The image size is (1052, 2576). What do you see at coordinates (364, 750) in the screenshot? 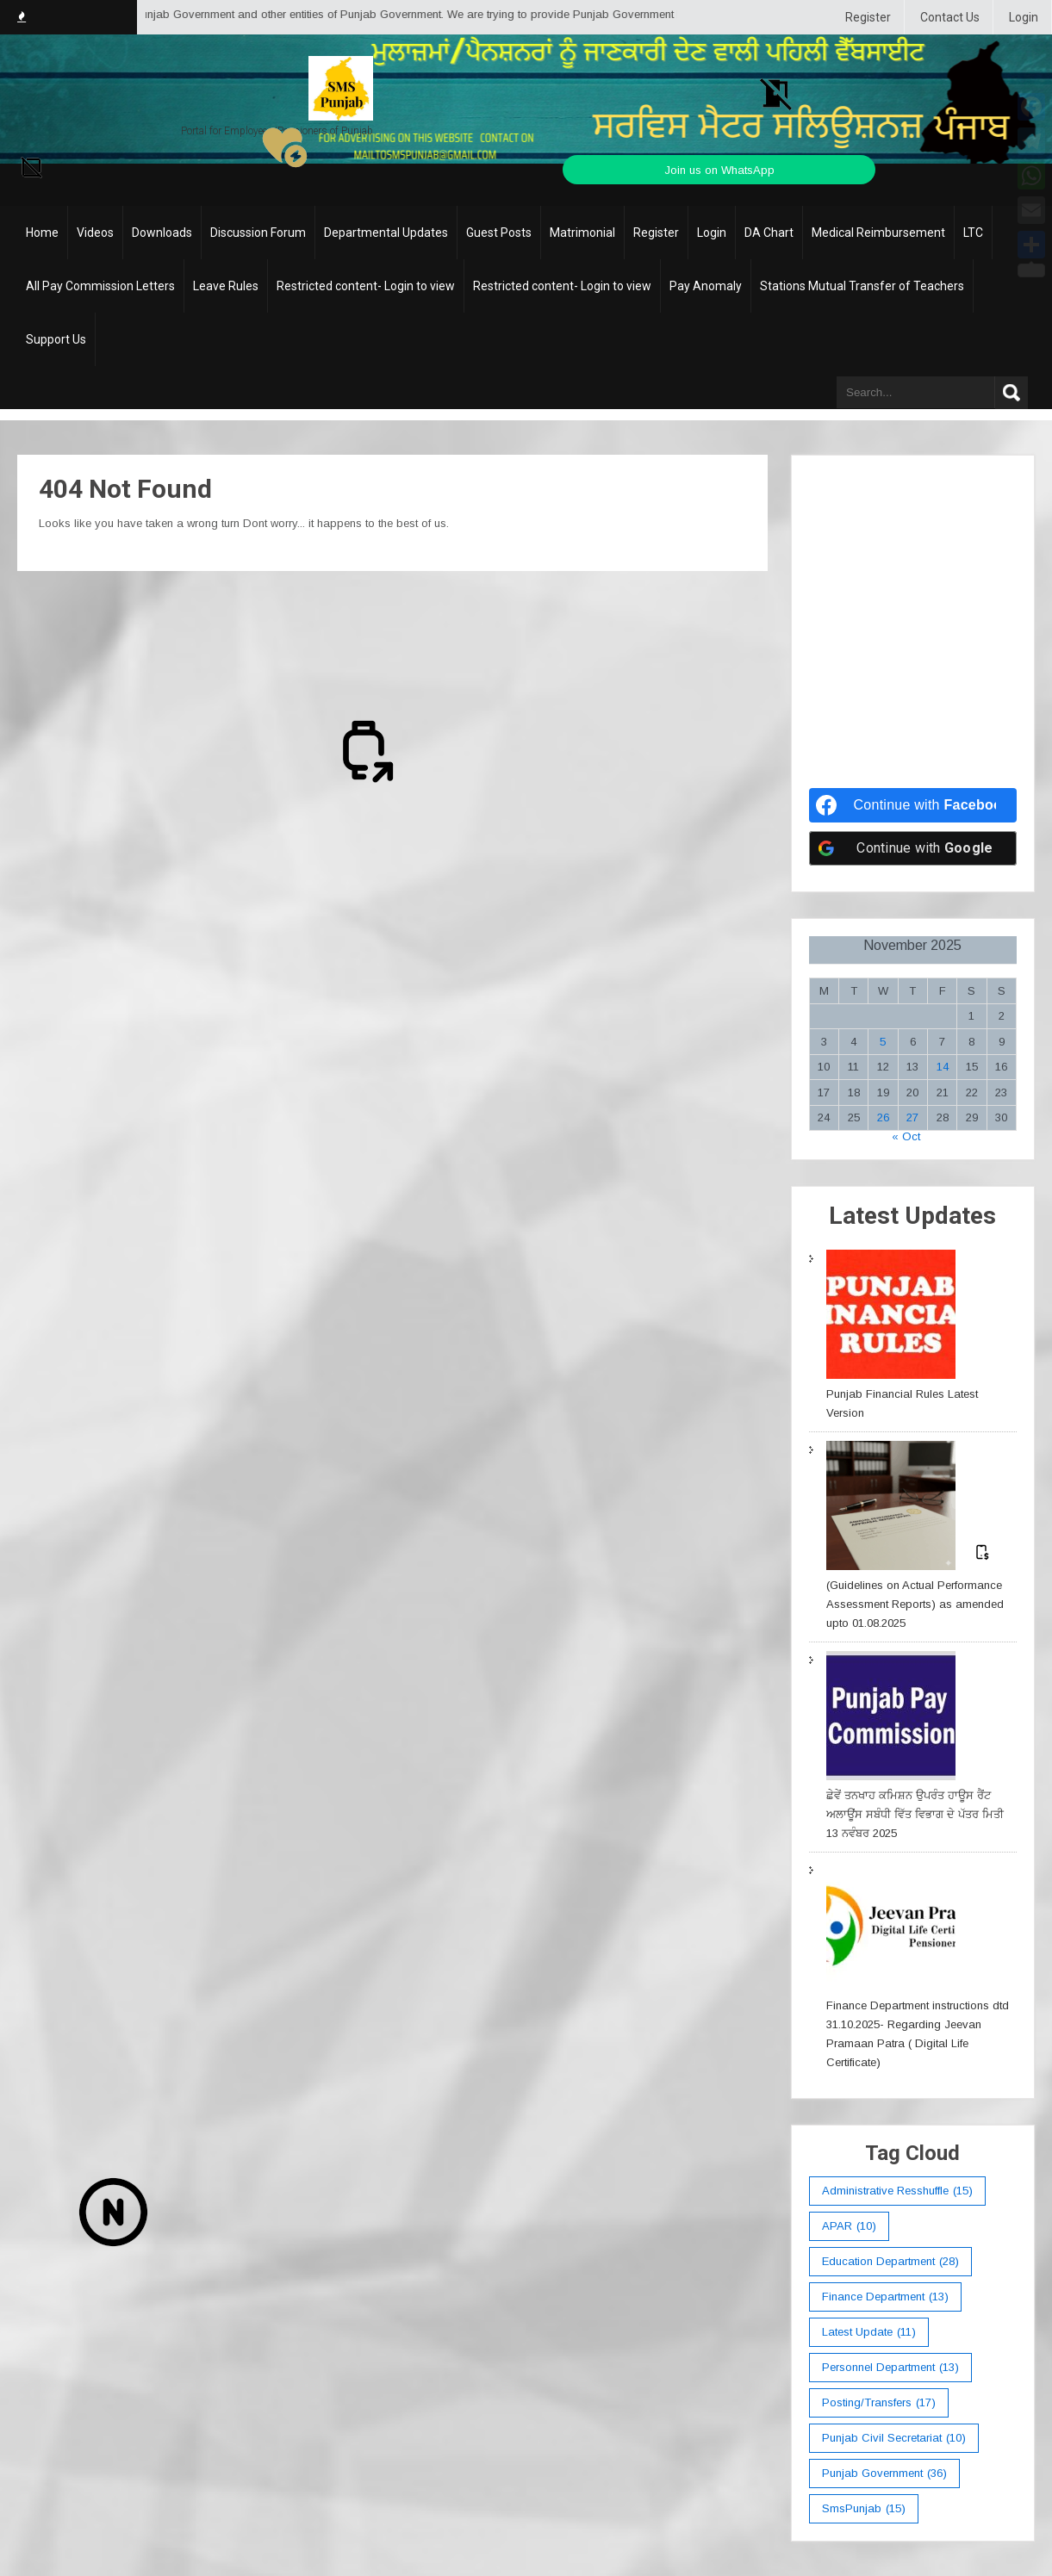
I see `share content from your smartwatch` at bounding box center [364, 750].